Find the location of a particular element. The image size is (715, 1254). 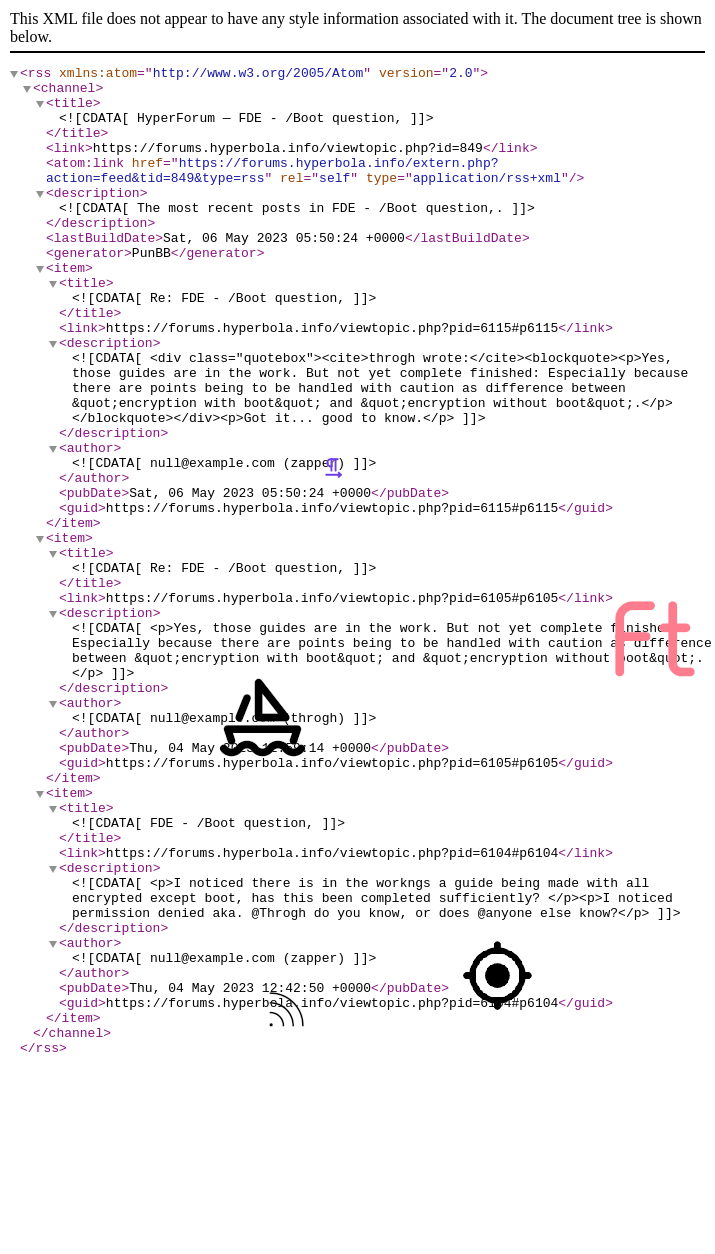

access sailing or boating features is located at coordinates (262, 717).